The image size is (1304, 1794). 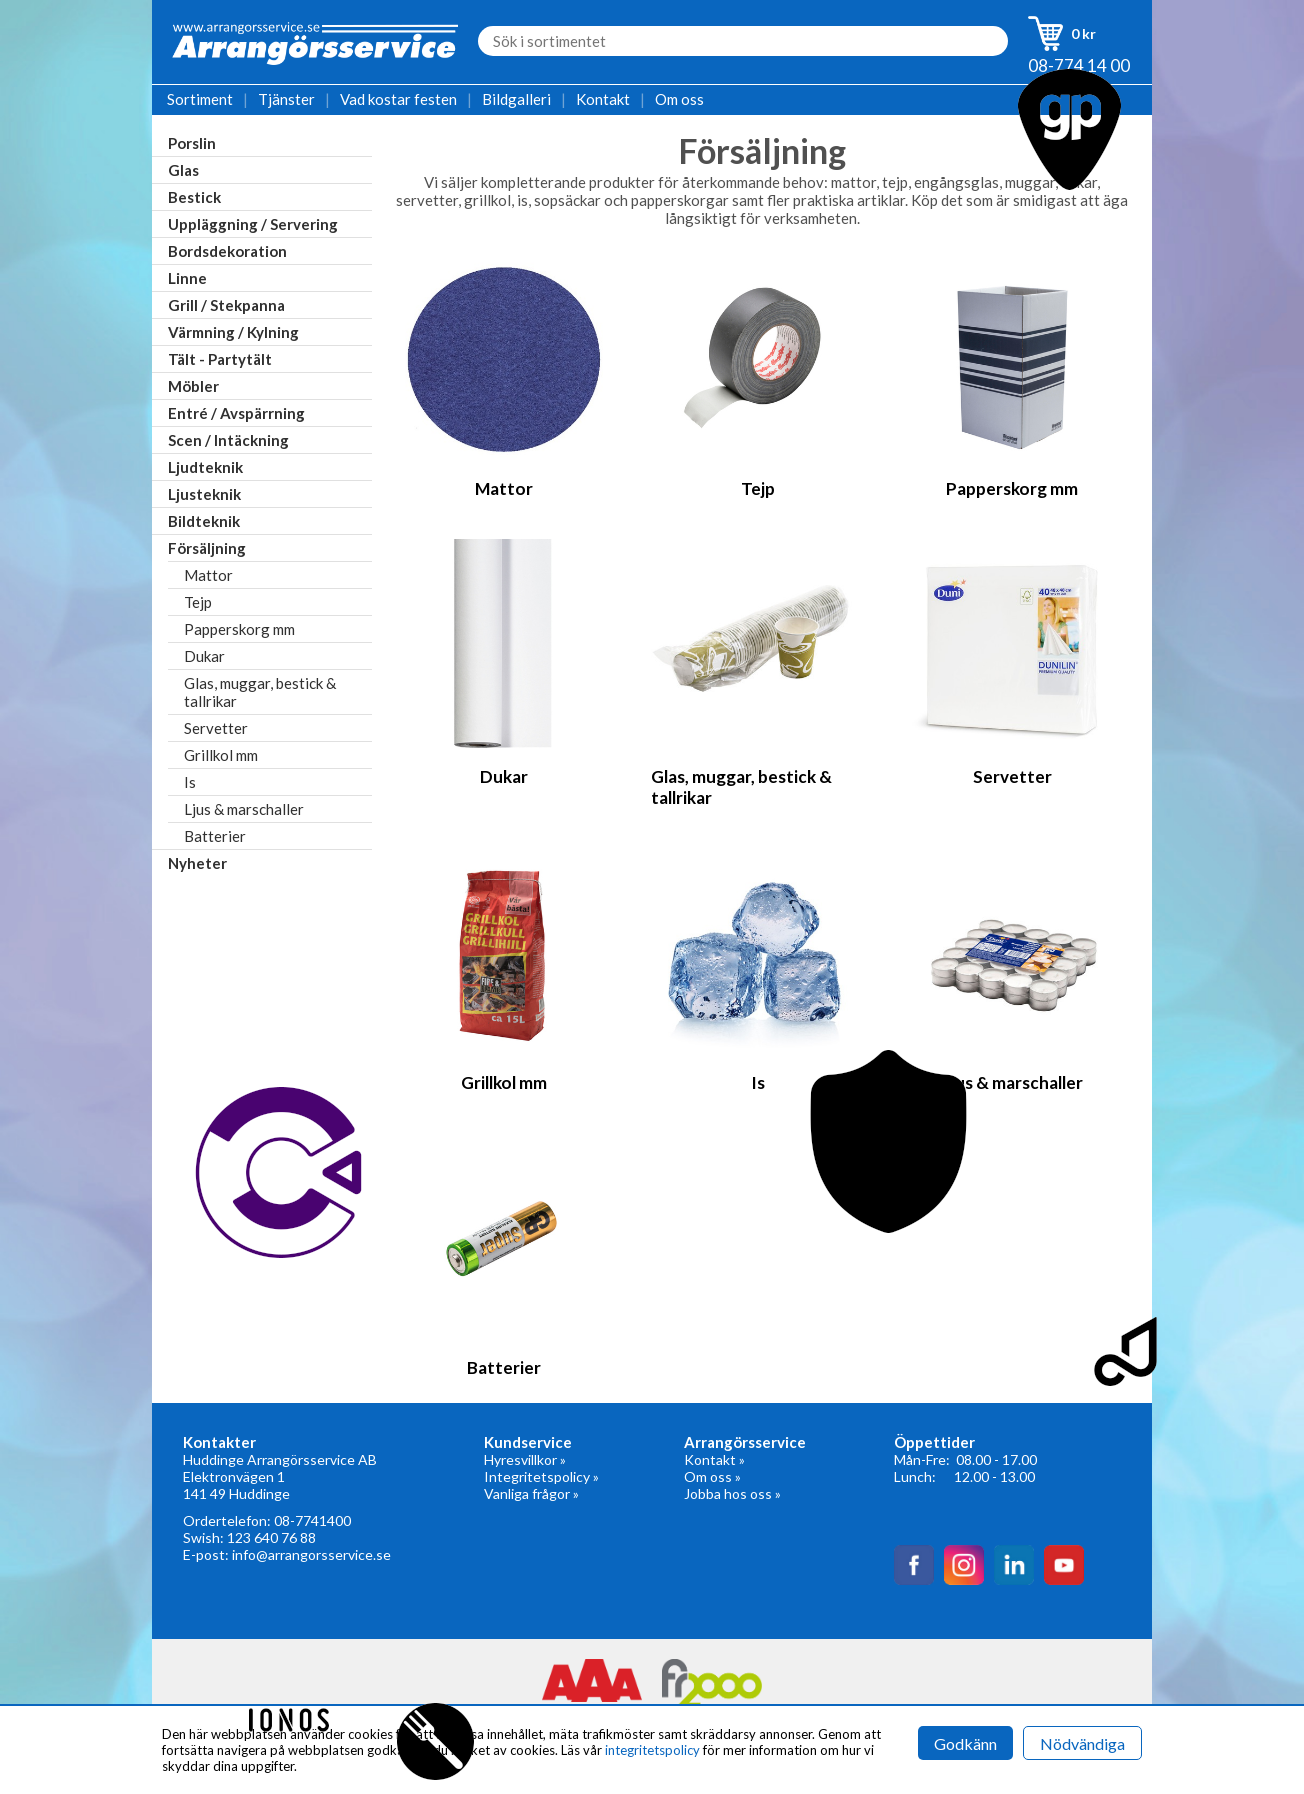 I want to click on visit Greasy Fork website, so click(x=435, y=1741).